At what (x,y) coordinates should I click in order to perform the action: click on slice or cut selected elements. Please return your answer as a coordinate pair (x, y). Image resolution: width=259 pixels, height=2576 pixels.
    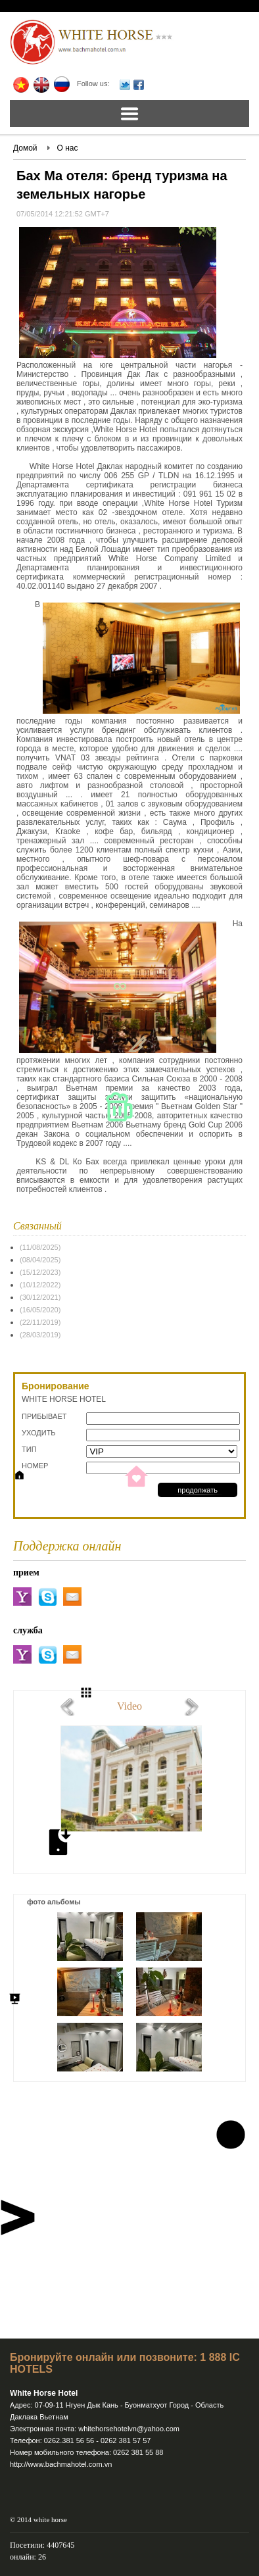
    Looking at the image, I should click on (137, 1044).